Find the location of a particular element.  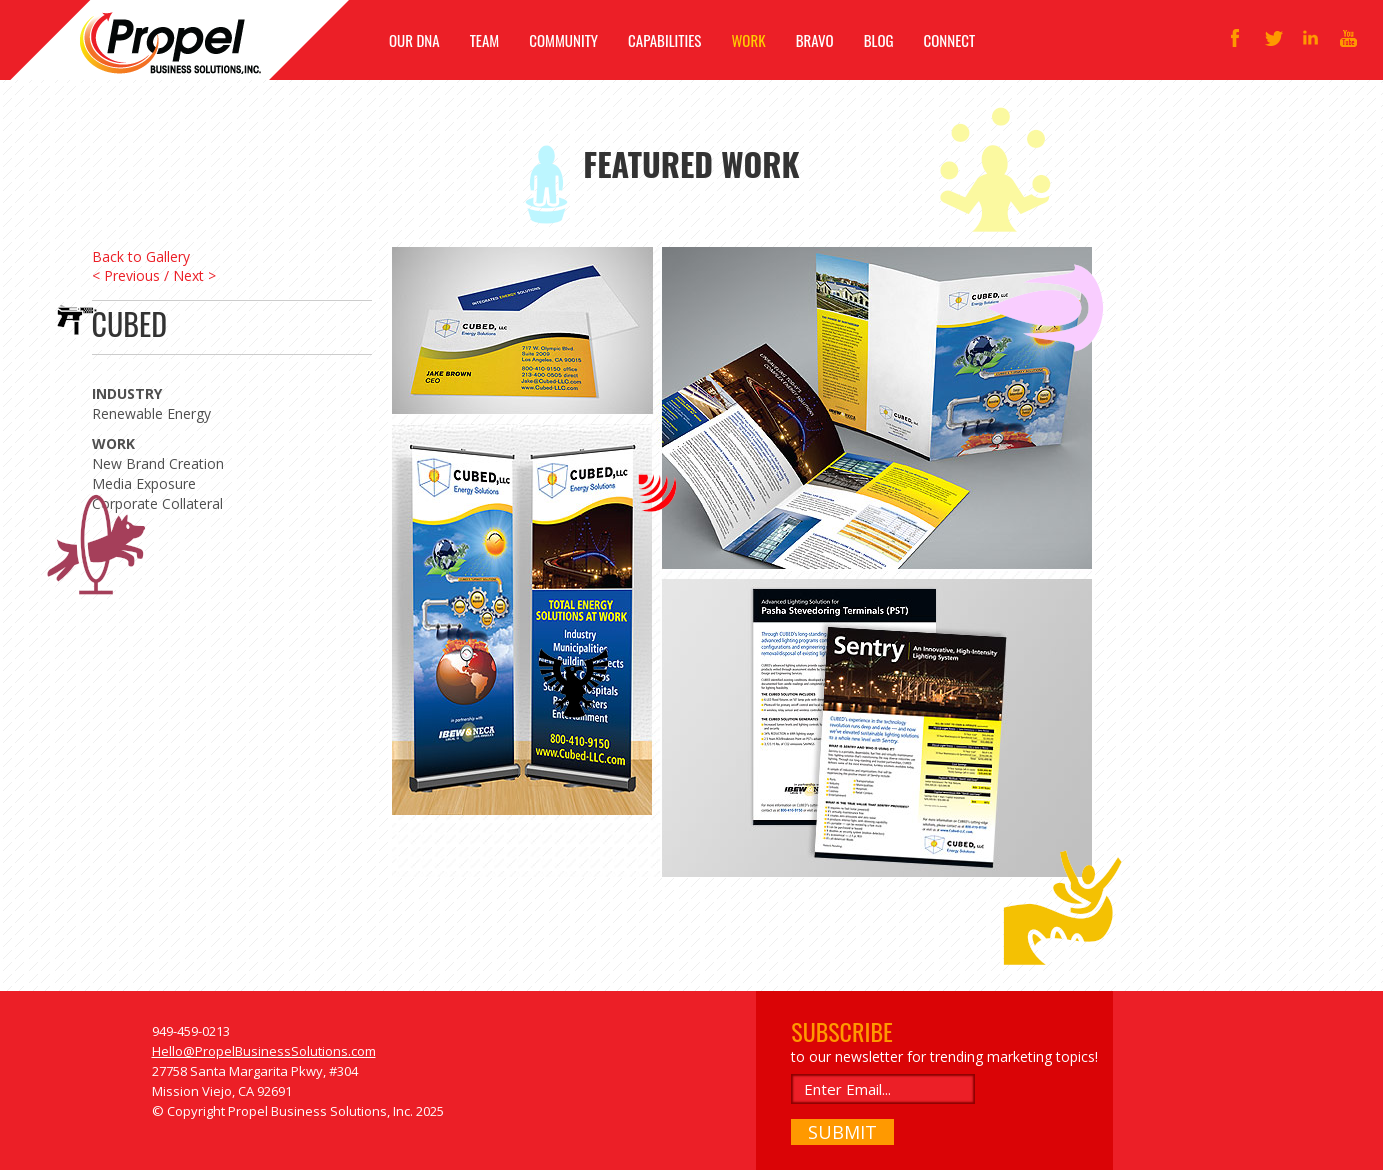

select the lucifer cannon weapon is located at coordinates (1045, 308).